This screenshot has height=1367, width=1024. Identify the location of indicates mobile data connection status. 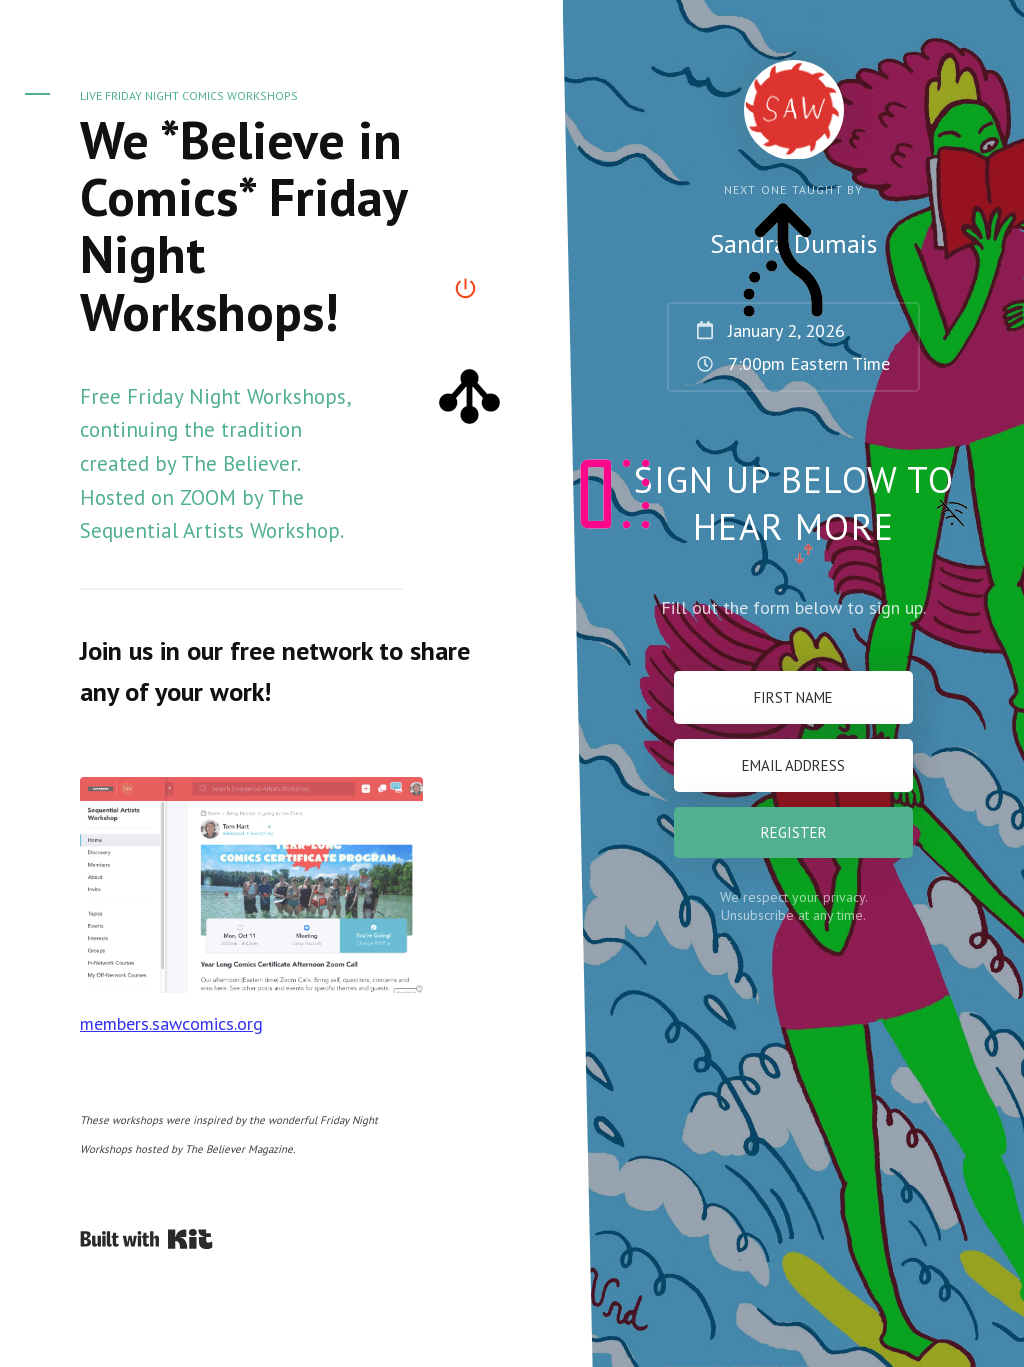
(804, 554).